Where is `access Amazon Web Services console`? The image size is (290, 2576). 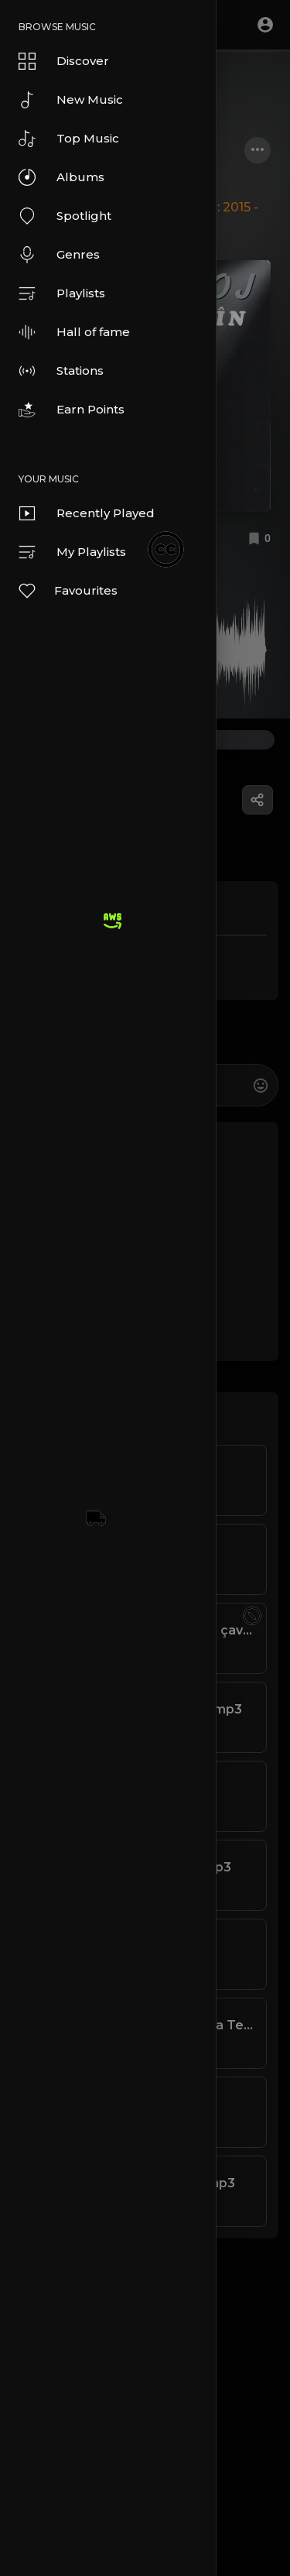 access Amazon Web Services console is located at coordinates (112, 920).